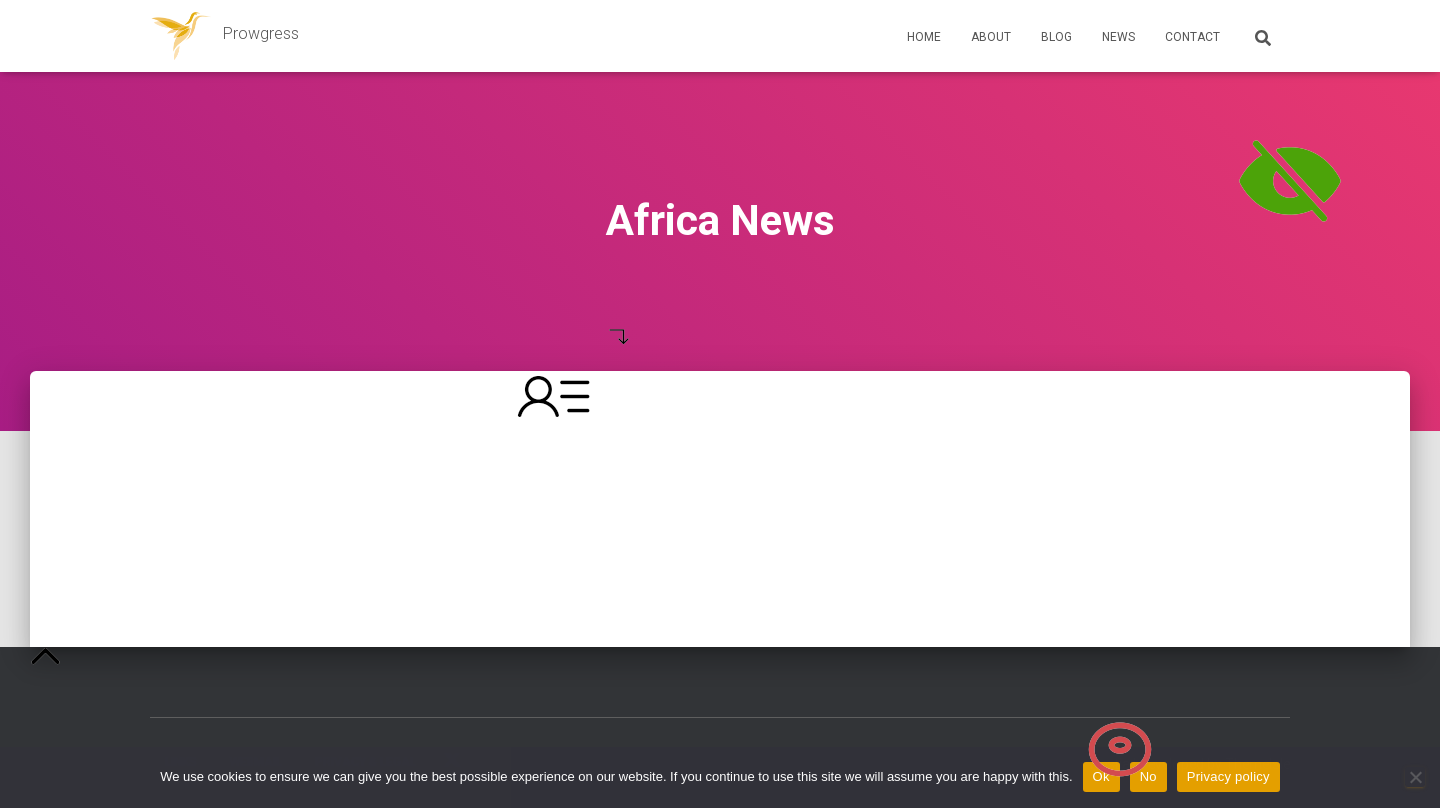  I want to click on select a 3D torus shape in modeling software, so click(1120, 748).